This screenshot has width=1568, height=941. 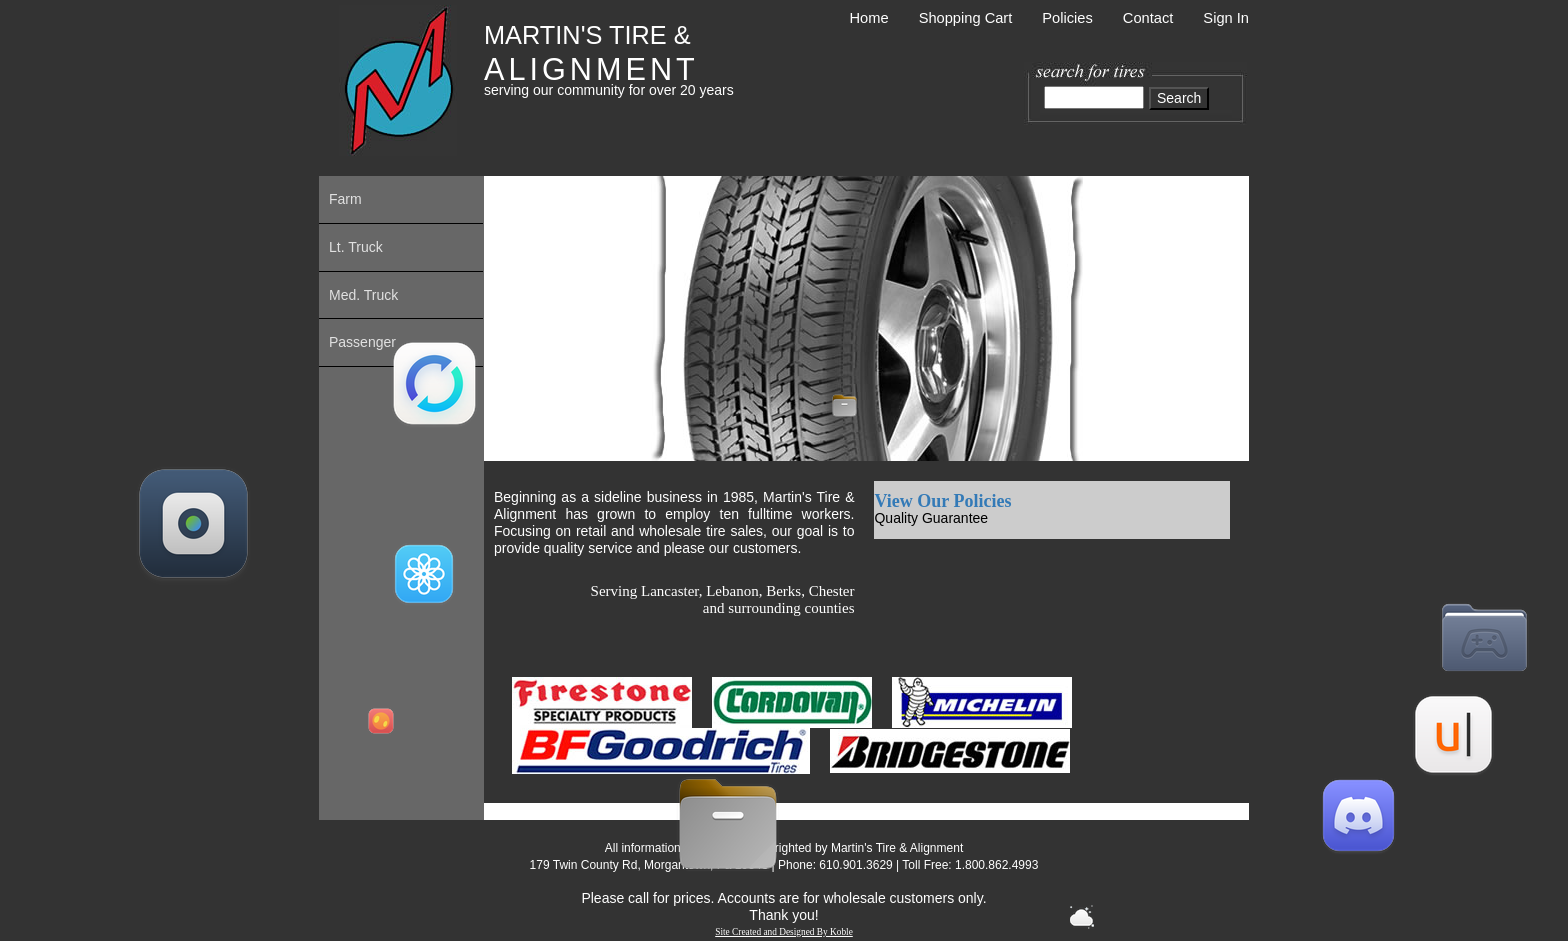 What do you see at coordinates (1484, 637) in the screenshot?
I see `open your games folder` at bounding box center [1484, 637].